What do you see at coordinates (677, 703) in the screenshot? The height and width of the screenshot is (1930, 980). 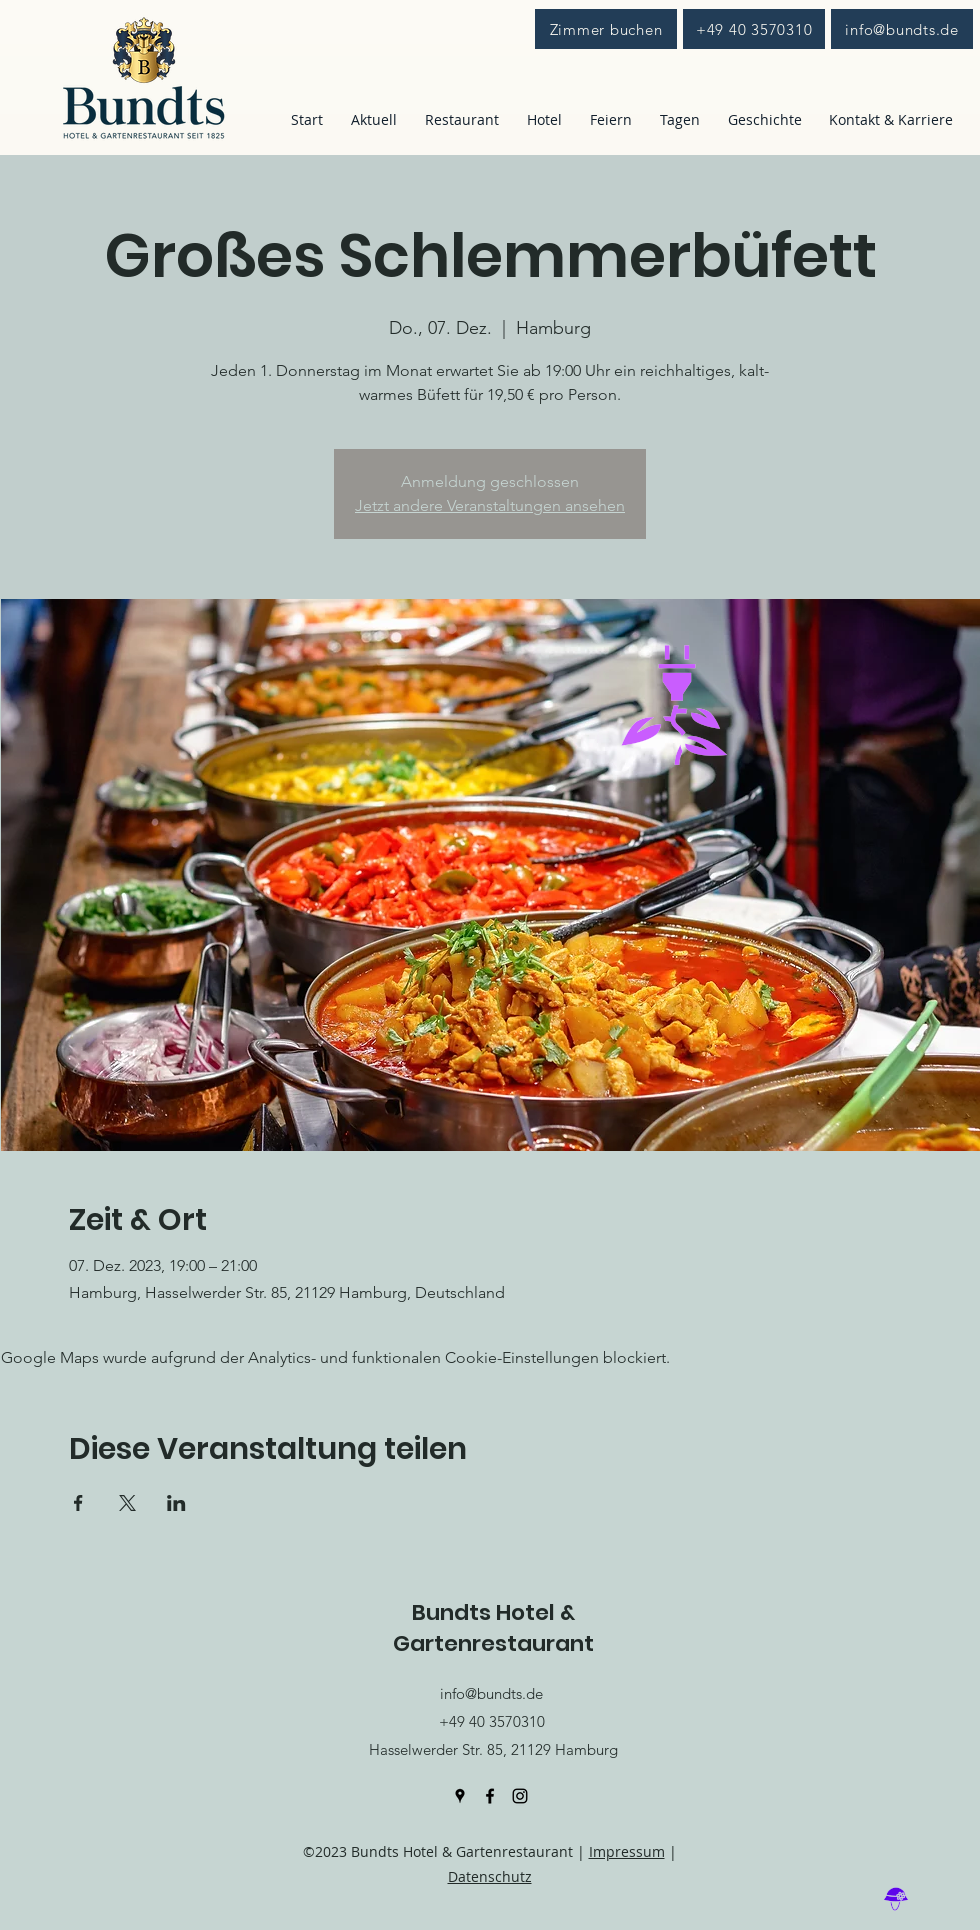 I see `indicates eco-friendly or sustainable energy mode` at bounding box center [677, 703].